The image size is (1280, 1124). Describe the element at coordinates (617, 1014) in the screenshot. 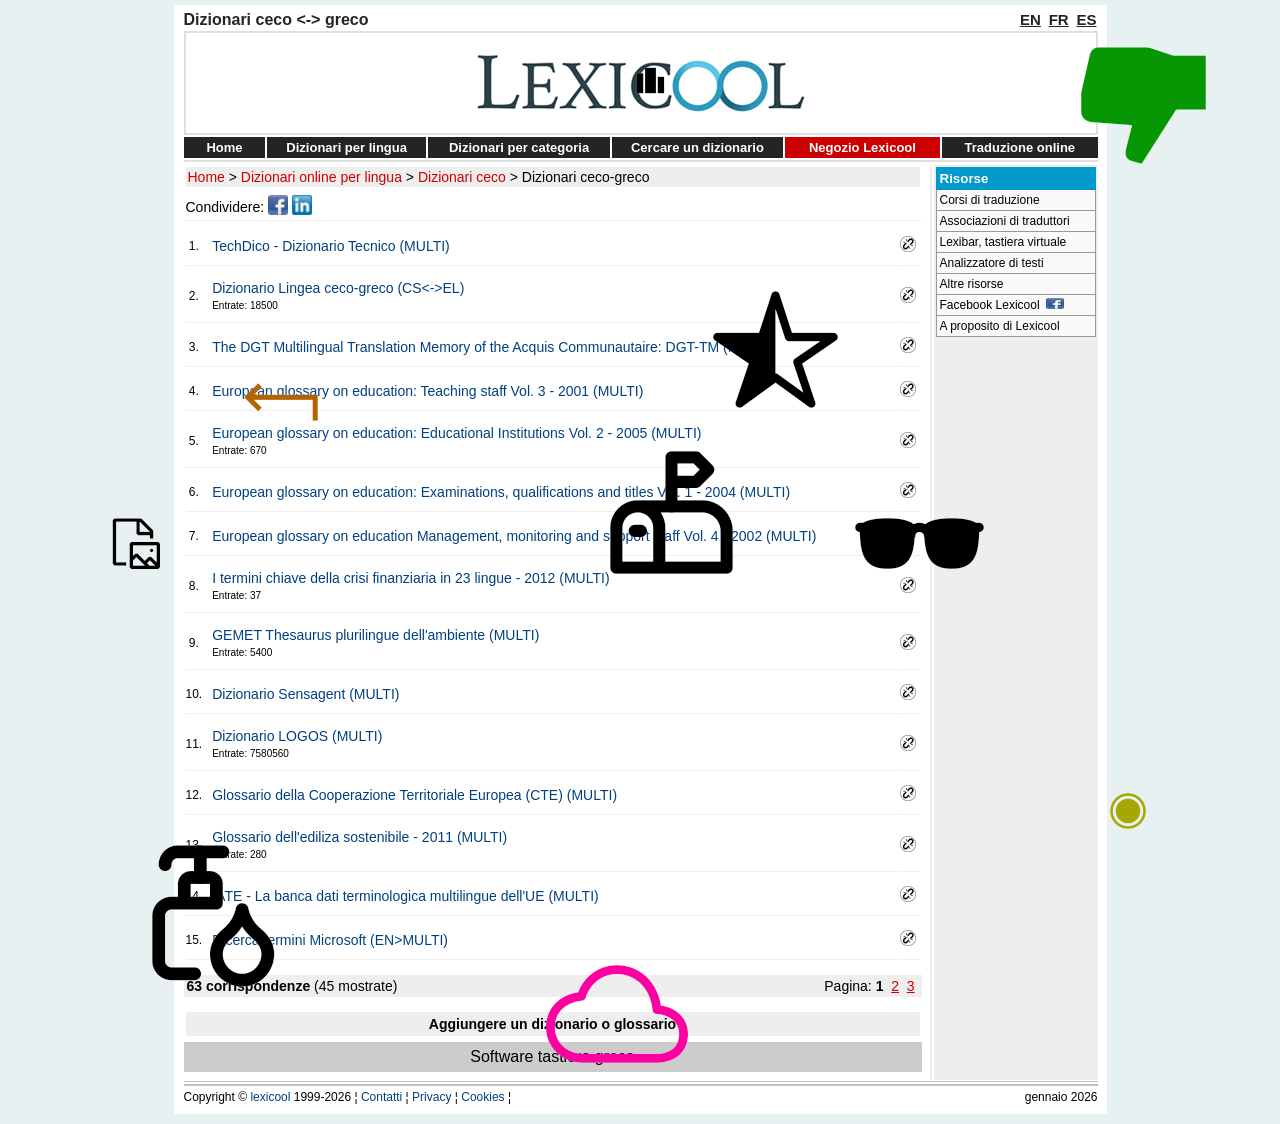

I see `access cloud storage` at that location.